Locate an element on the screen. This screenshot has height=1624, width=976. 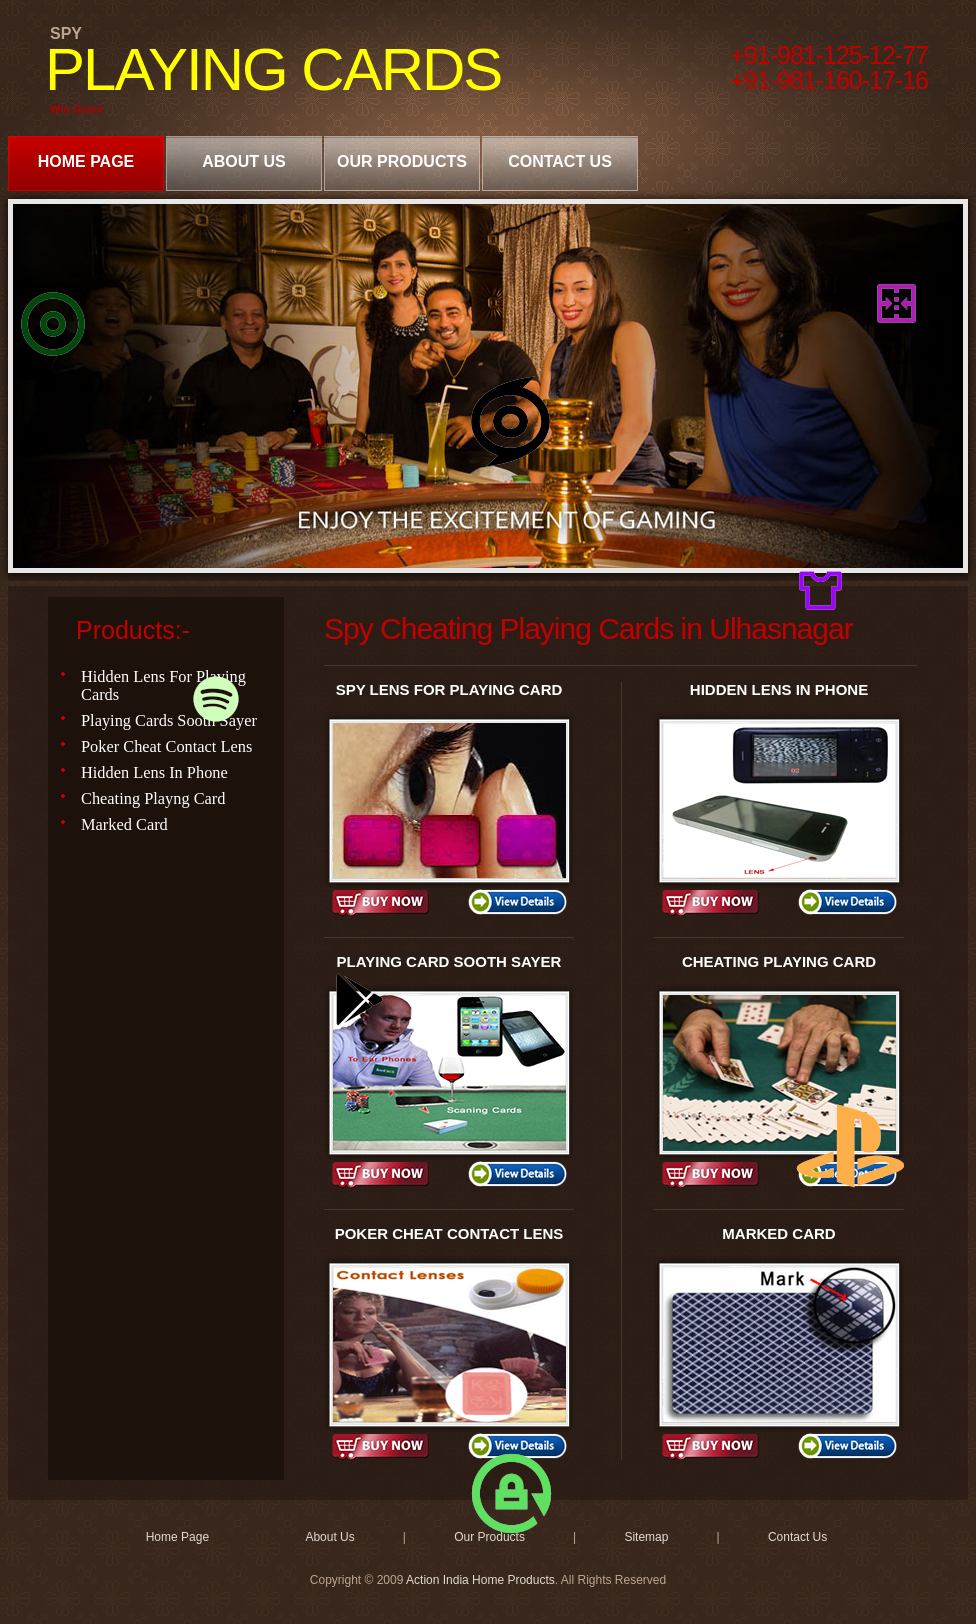
browse clothing or apparel items is located at coordinates (820, 590).